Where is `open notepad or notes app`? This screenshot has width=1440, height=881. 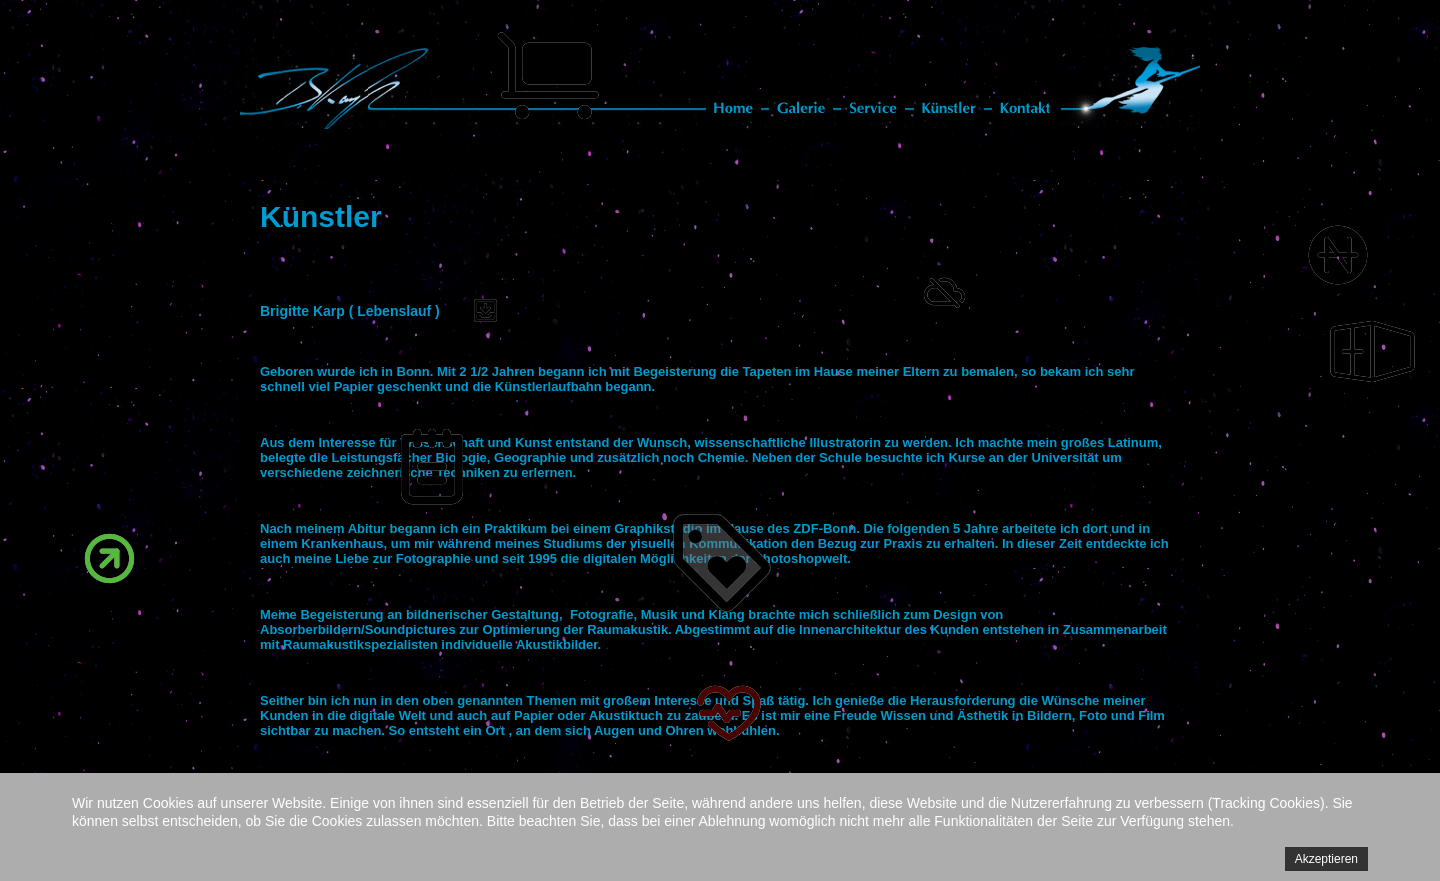 open notepad or notes app is located at coordinates (432, 468).